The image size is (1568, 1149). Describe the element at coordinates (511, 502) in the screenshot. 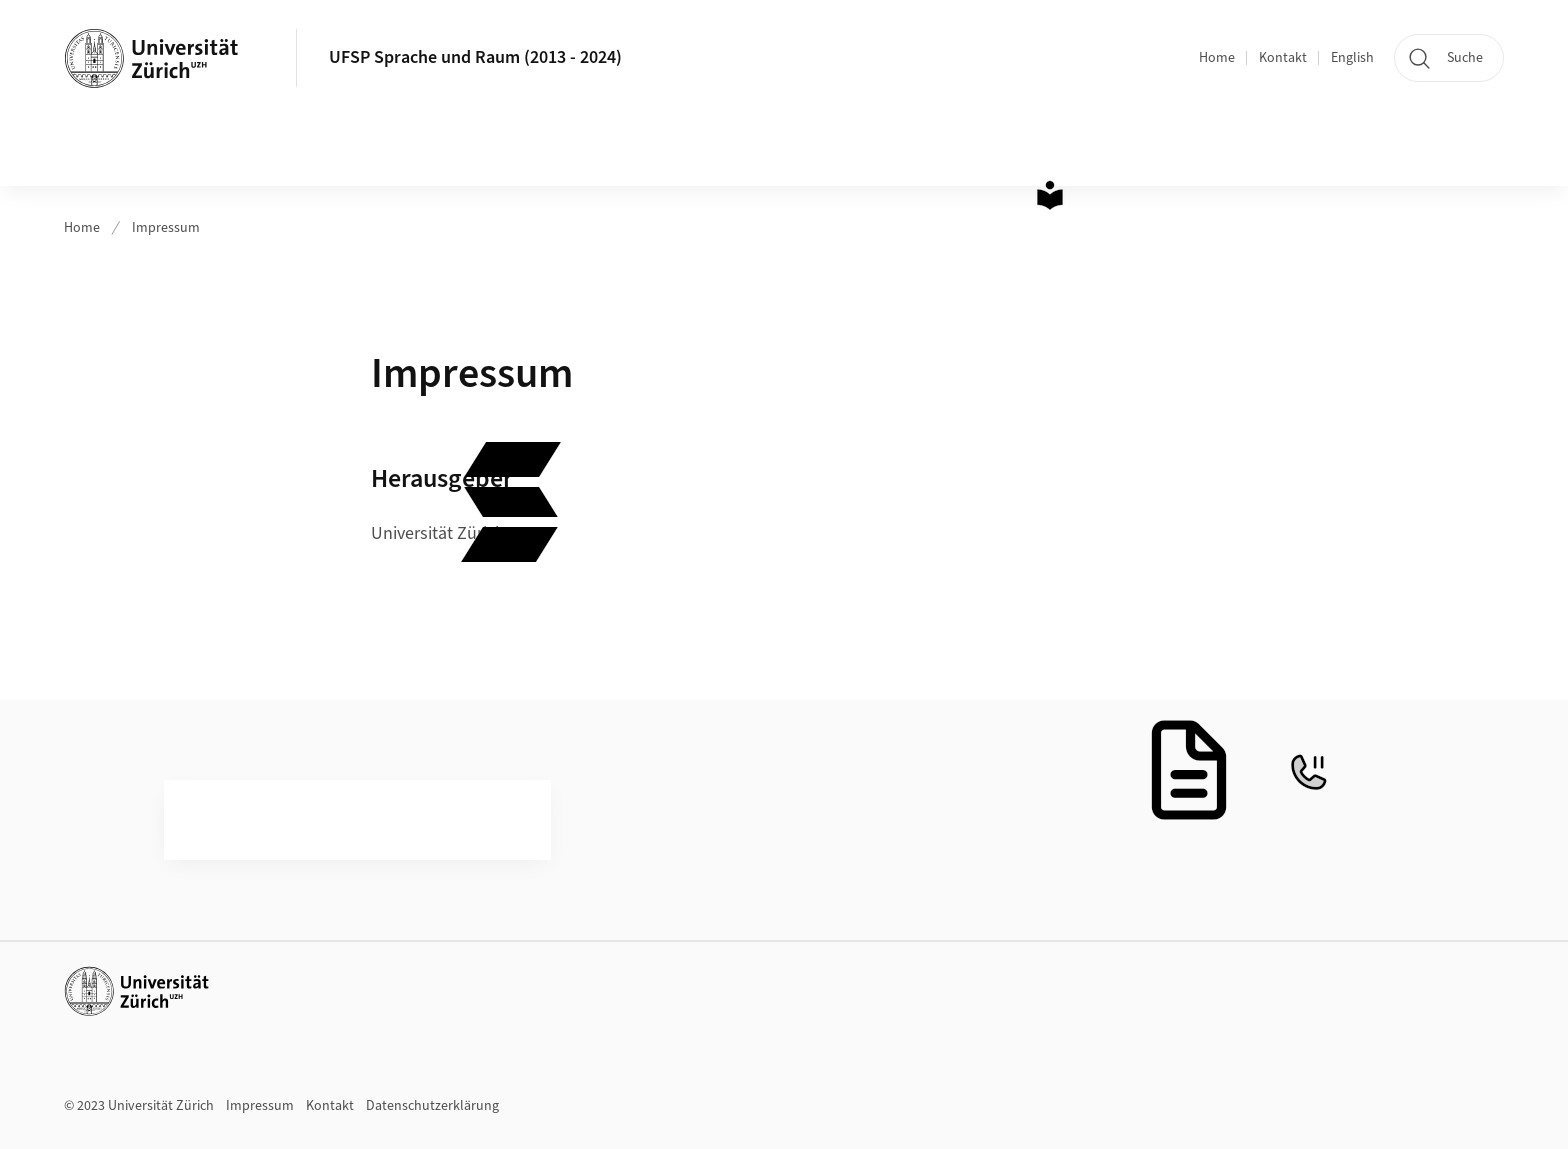

I see `view stacked layers or map overlays` at that location.